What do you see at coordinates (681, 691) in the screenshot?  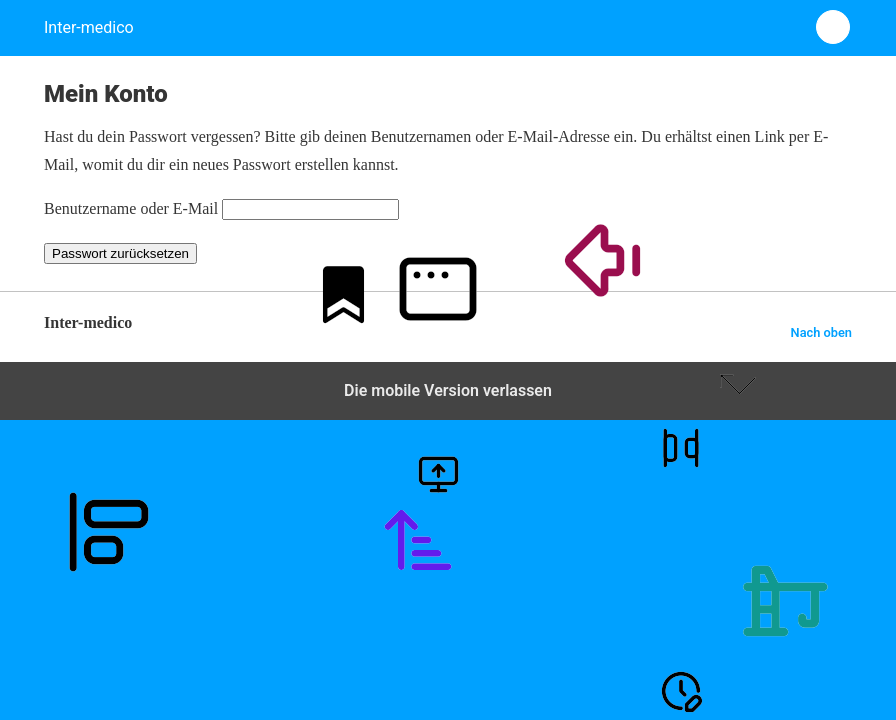 I see `edit a scheduled time or event` at bounding box center [681, 691].